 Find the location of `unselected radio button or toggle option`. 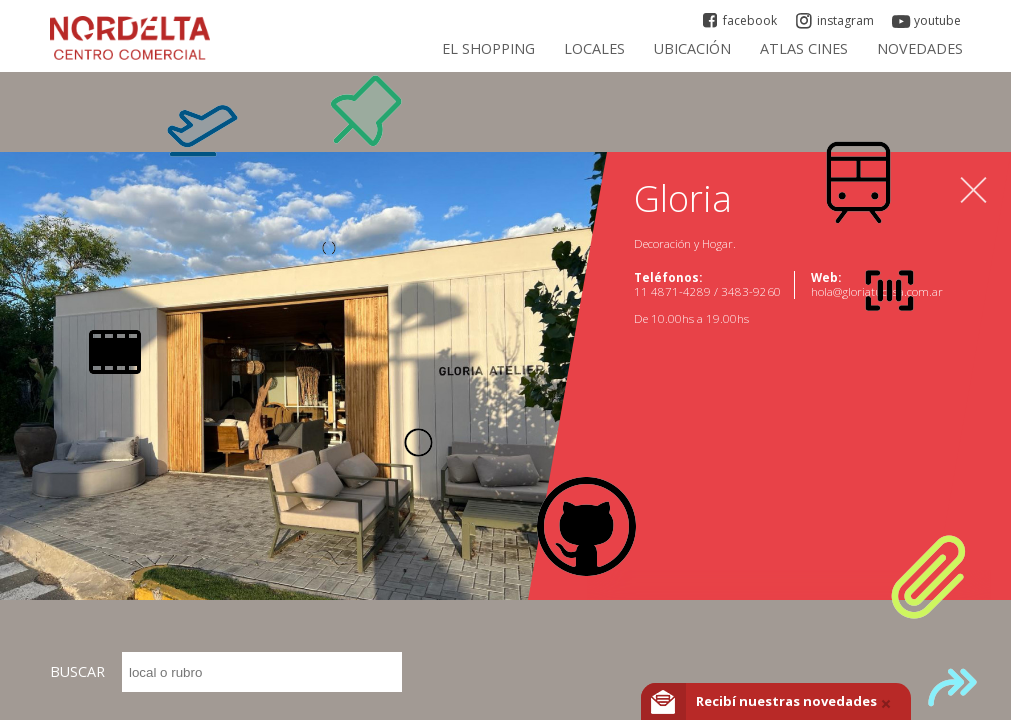

unselected radio button or toggle option is located at coordinates (418, 442).